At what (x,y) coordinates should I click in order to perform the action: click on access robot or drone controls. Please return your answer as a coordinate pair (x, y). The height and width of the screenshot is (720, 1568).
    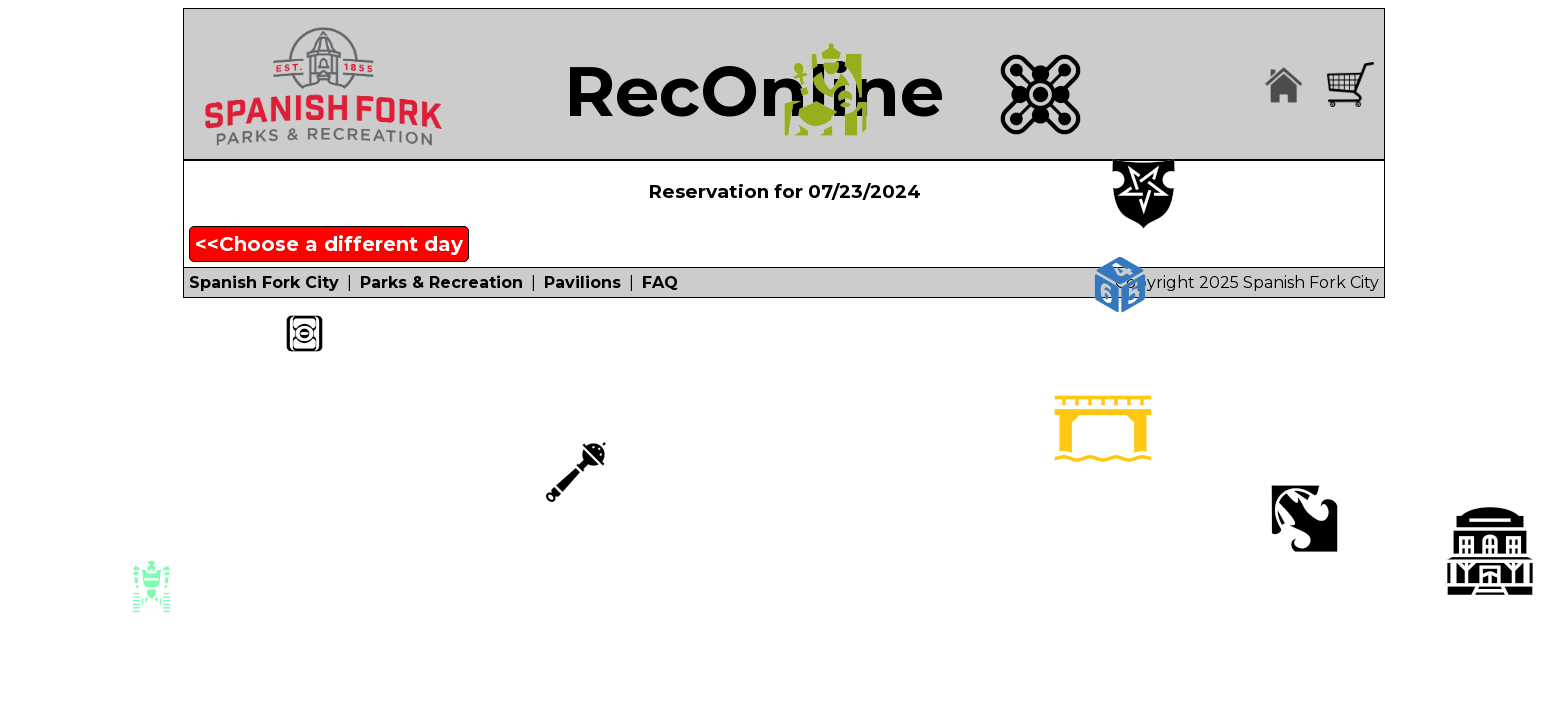
    Looking at the image, I should click on (151, 586).